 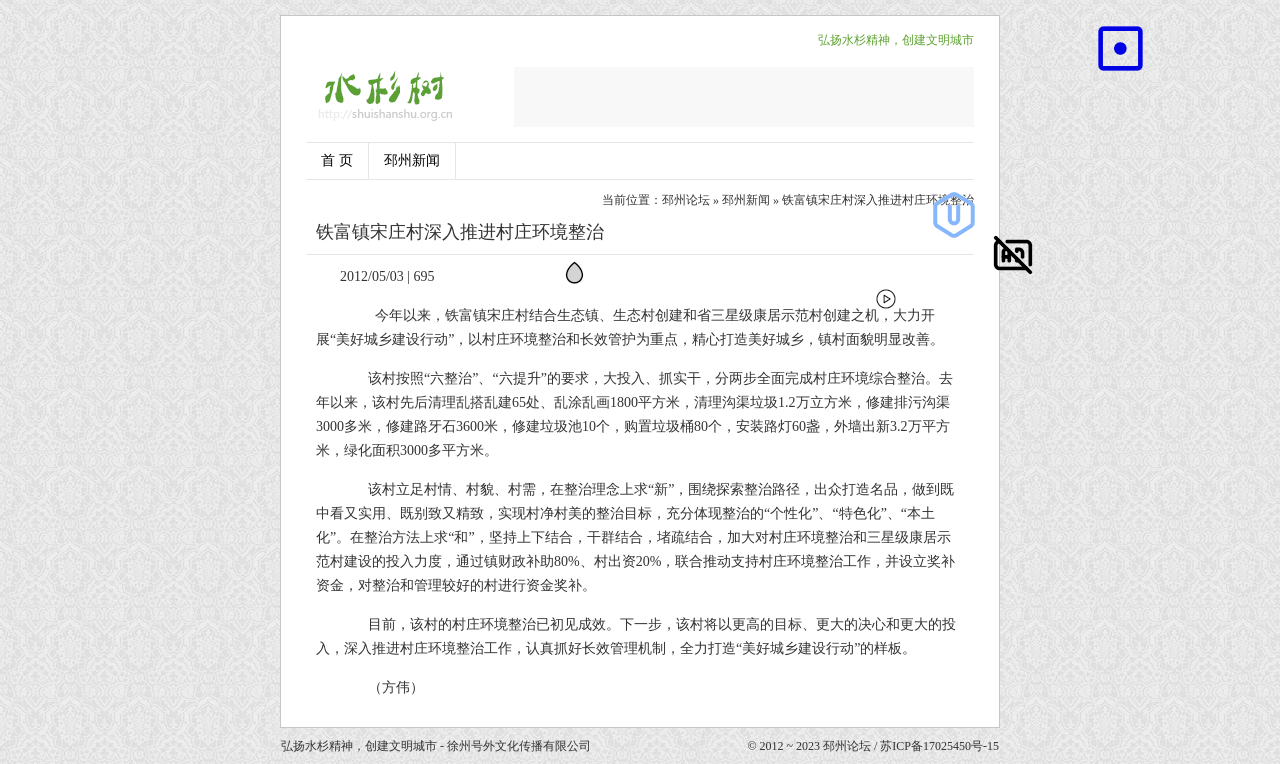 What do you see at coordinates (954, 215) in the screenshot?
I see `indicates a user or account badge` at bounding box center [954, 215].